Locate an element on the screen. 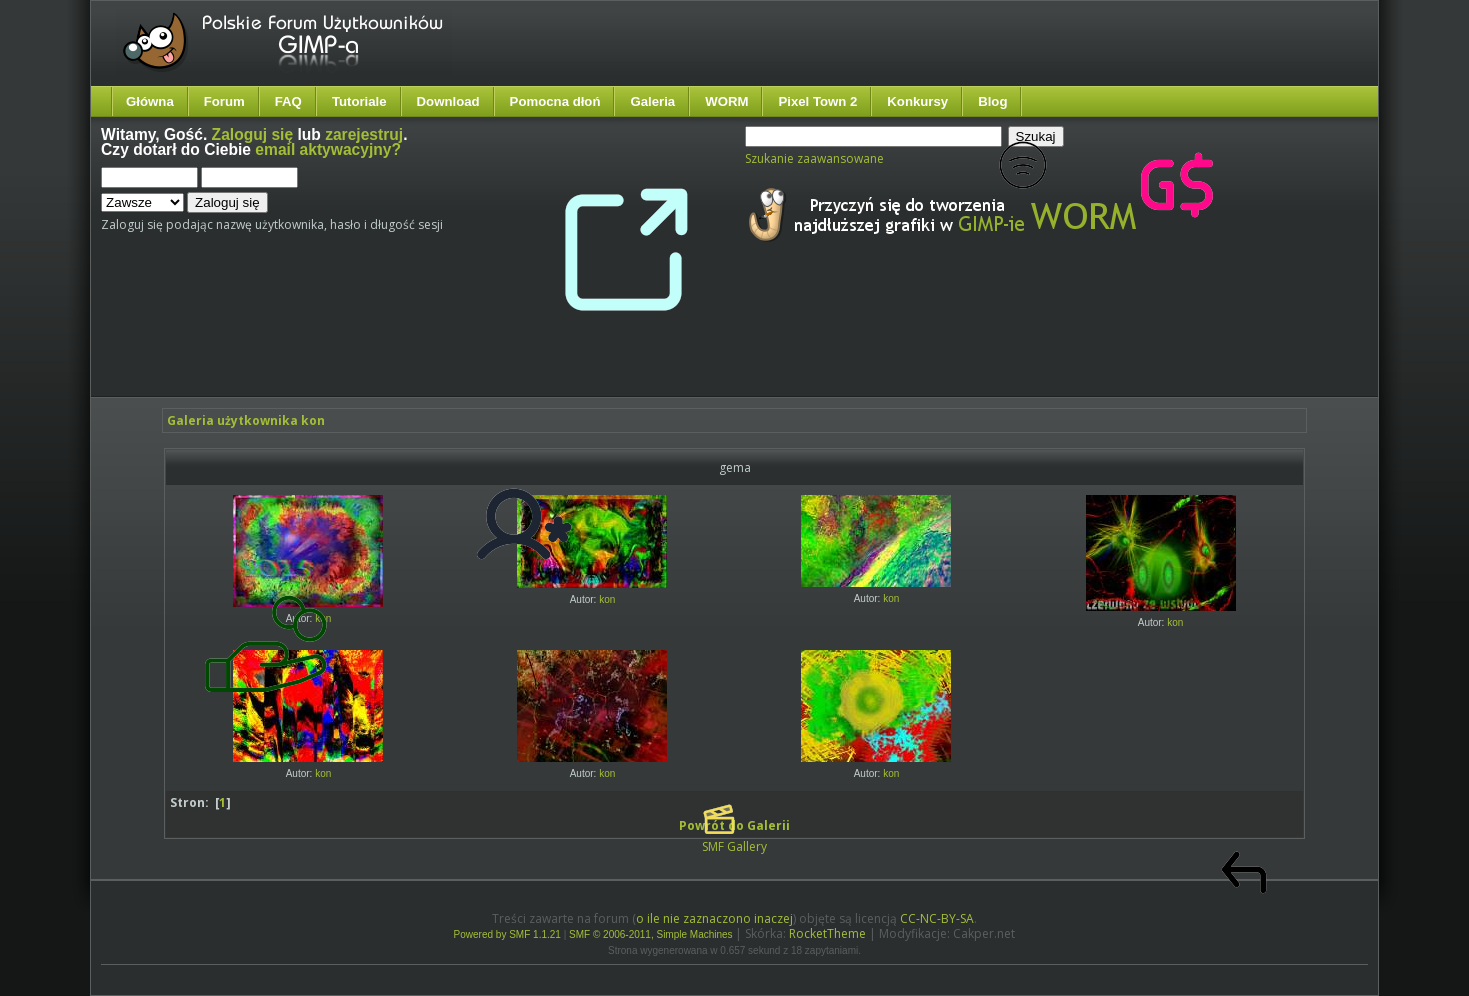 This screenshot has width=1469, height=996. go back to previous screen is located at coordinates (1245, 872).